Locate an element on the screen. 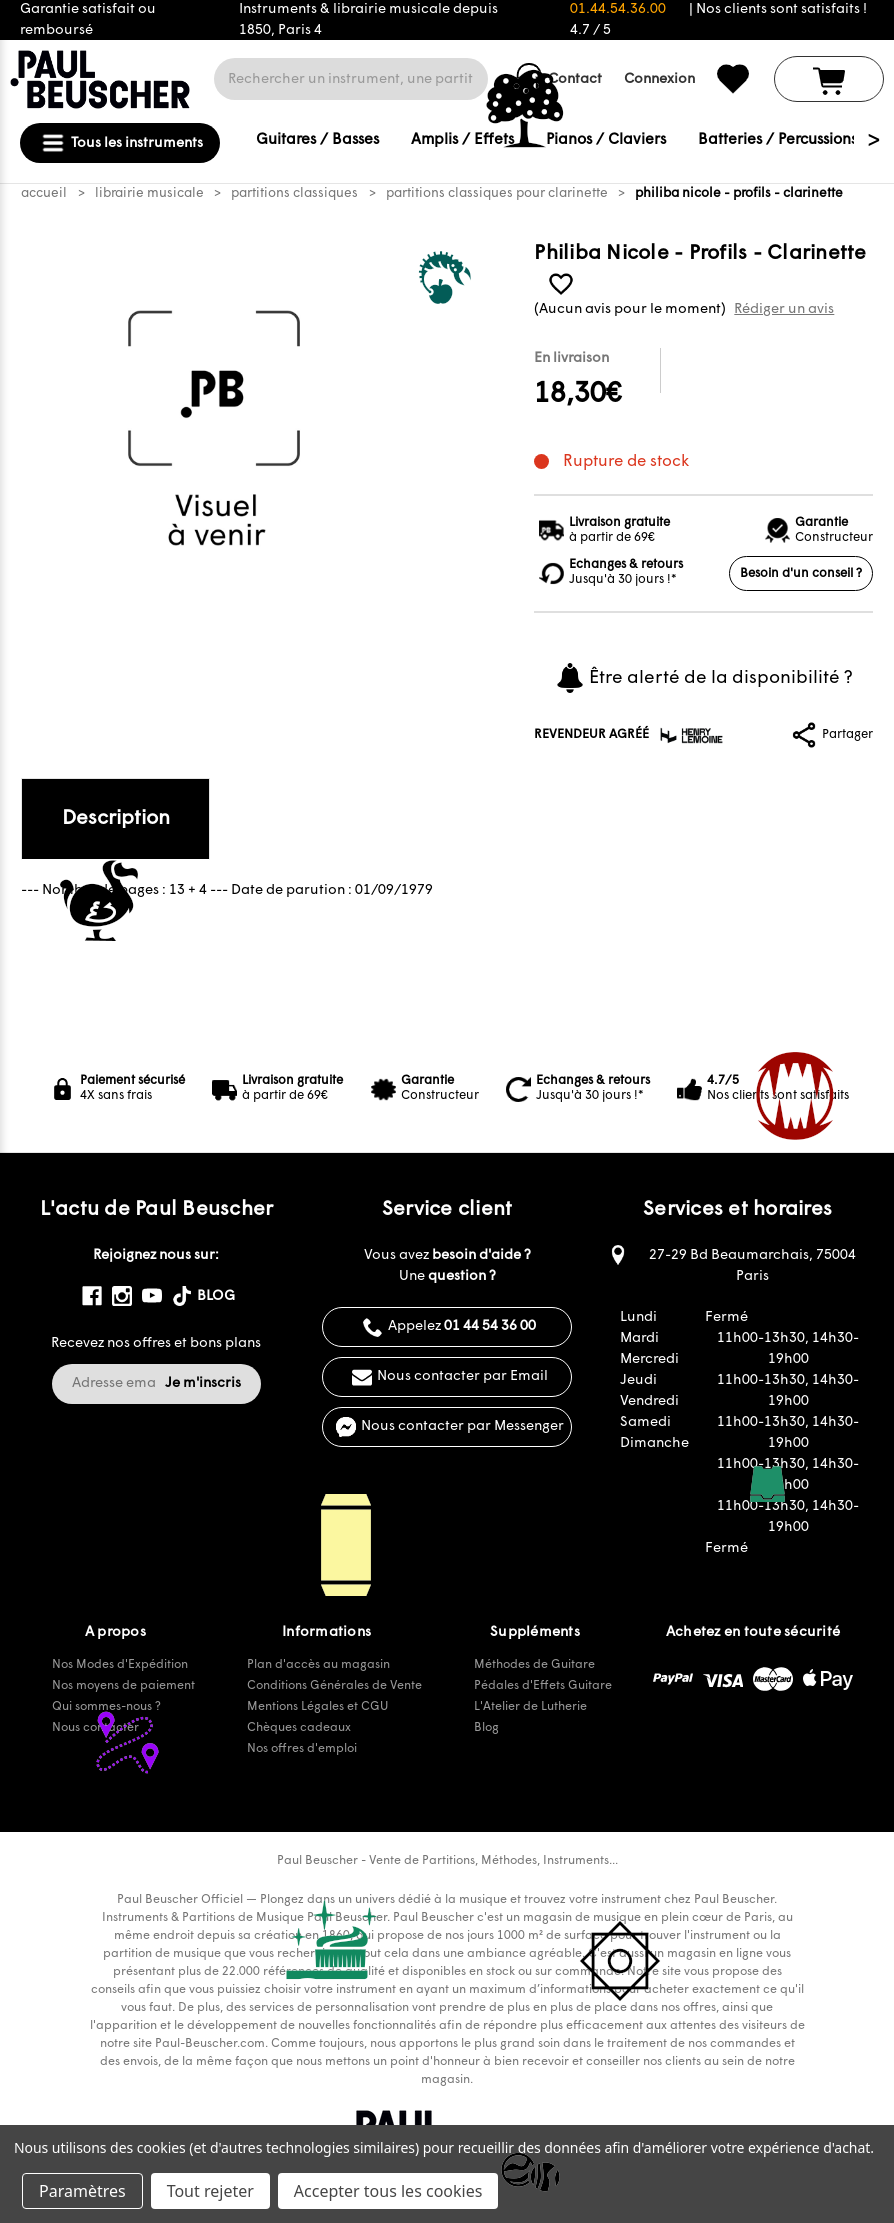 This screenshot has height=2223, width=894. play a marble game is located at coordinates (530, 2164).